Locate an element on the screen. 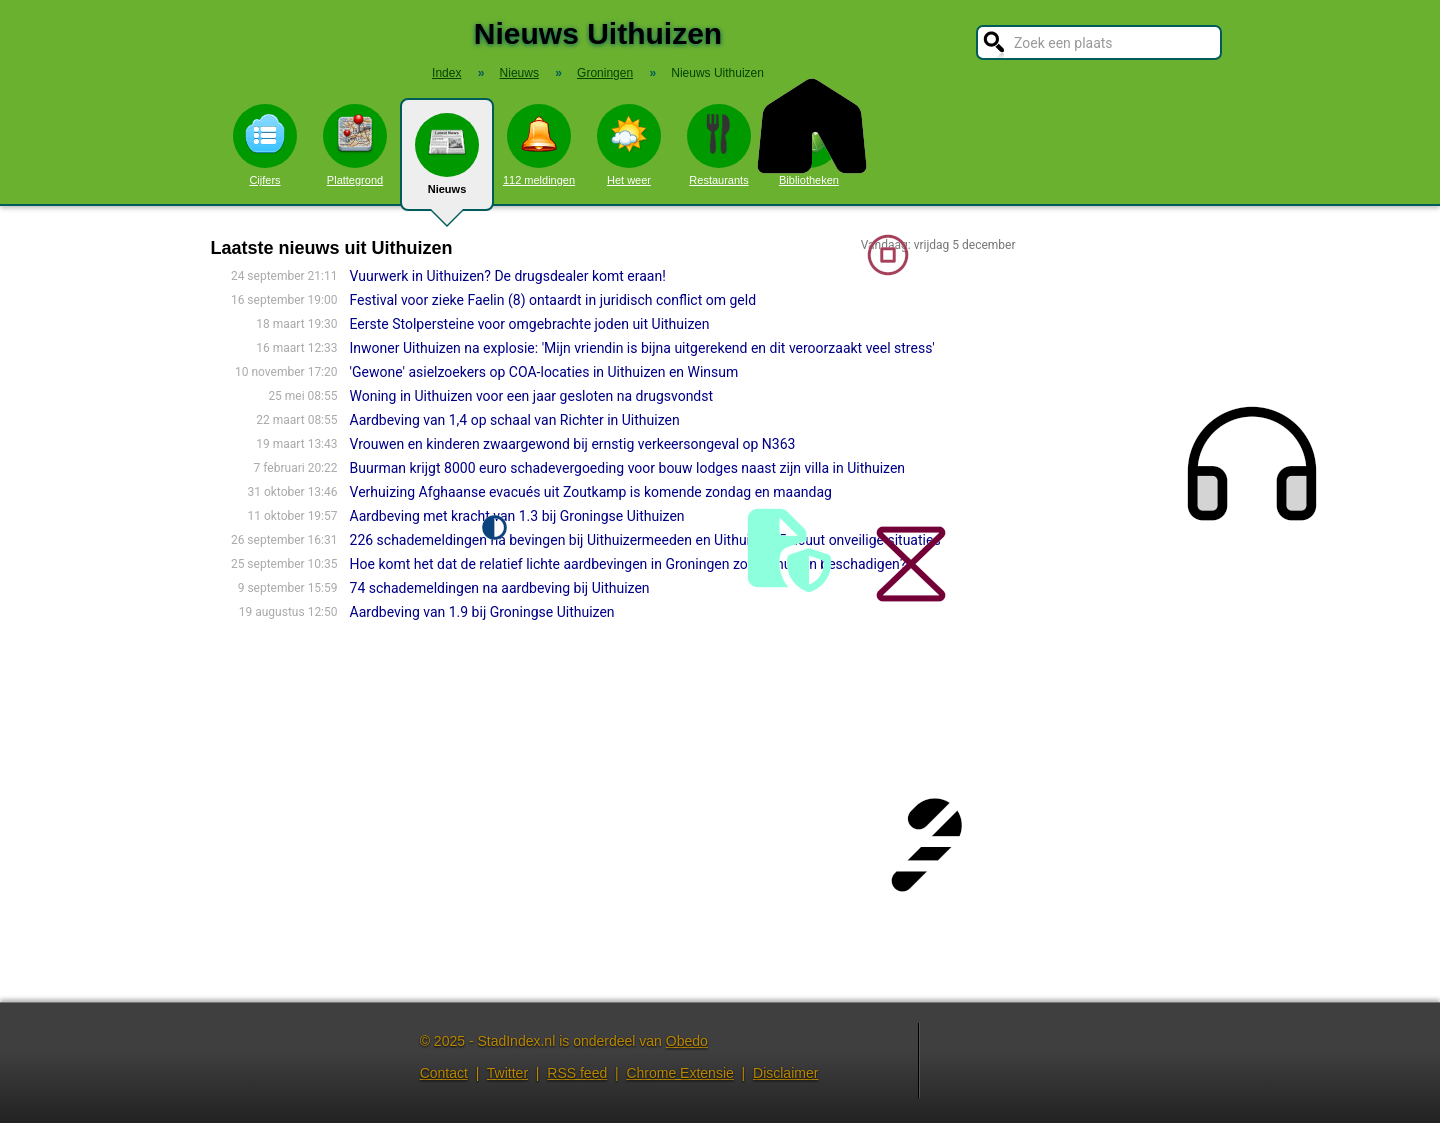  indicates loading or processing in progress is located at coordinates (911, 564).